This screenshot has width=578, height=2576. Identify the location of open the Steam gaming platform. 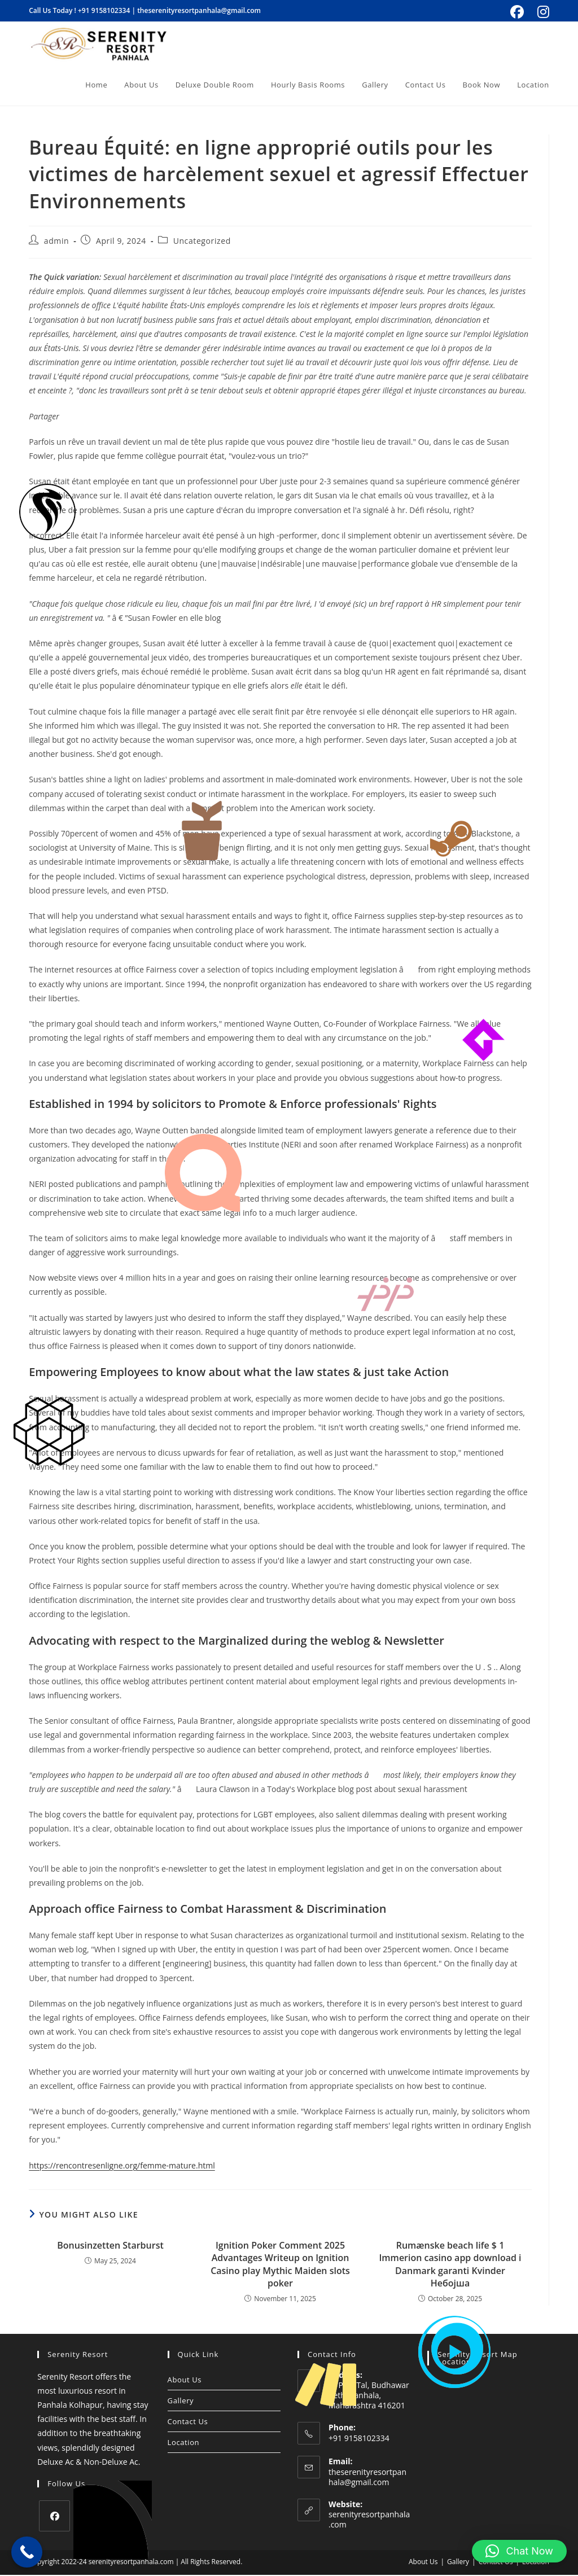
(451, 839).